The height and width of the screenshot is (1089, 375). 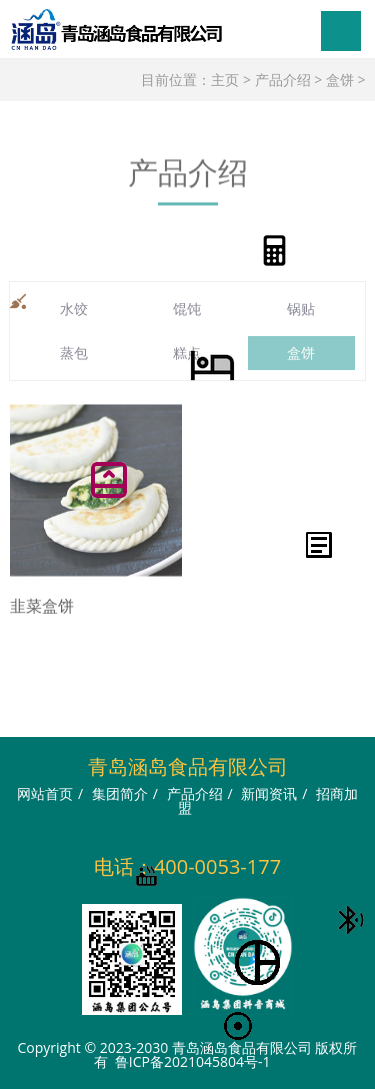 I want to click on bluetooth audio is currently active, so click(x=351, y=920).